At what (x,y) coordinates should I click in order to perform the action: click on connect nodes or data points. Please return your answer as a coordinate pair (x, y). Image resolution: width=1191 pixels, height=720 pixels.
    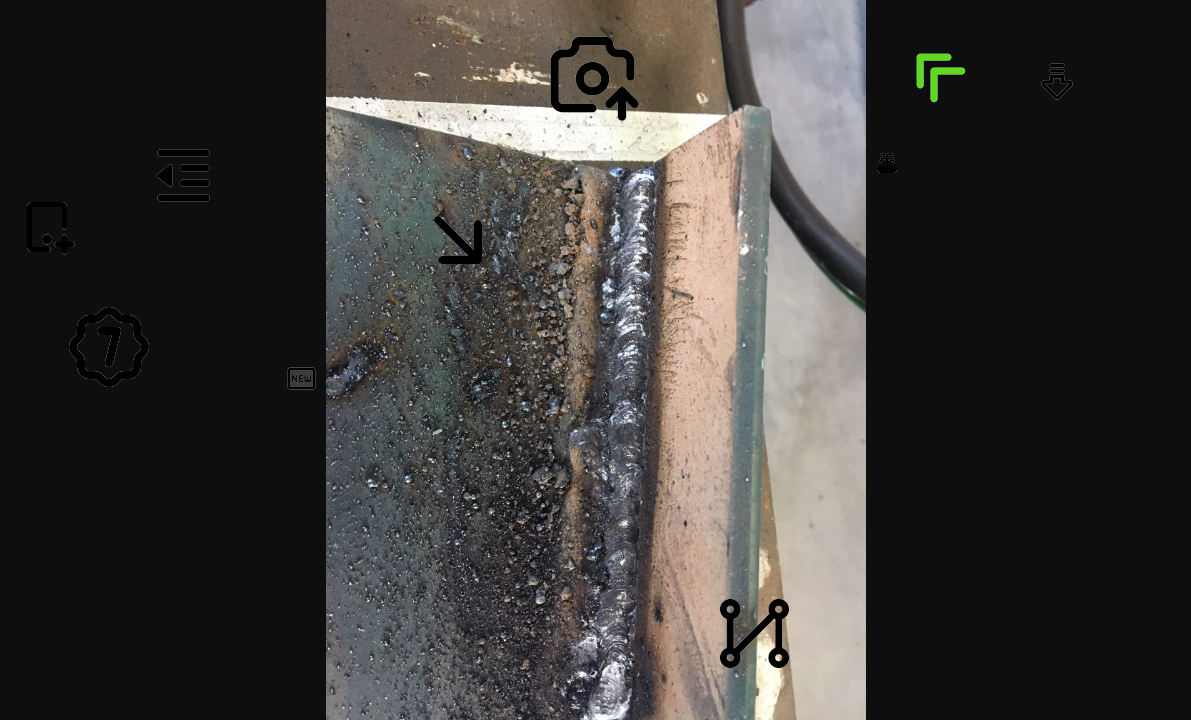
    Looking at the image, I should click on (754, 633).